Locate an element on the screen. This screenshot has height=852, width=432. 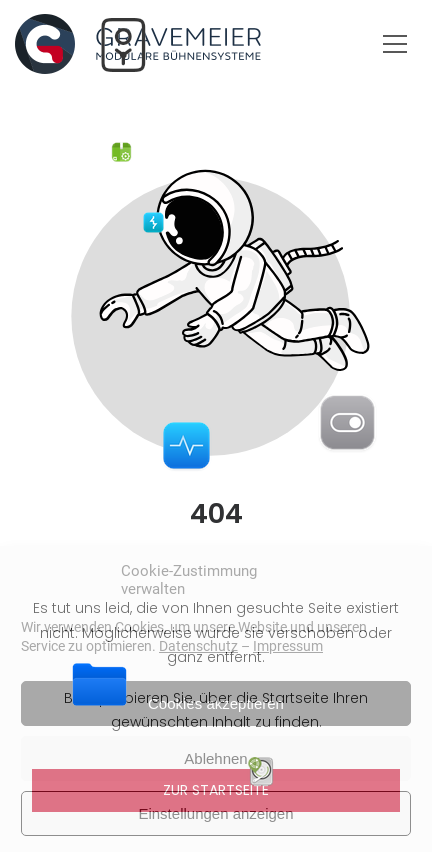
open folder containing files or documents is located at coordinates (99, 684).